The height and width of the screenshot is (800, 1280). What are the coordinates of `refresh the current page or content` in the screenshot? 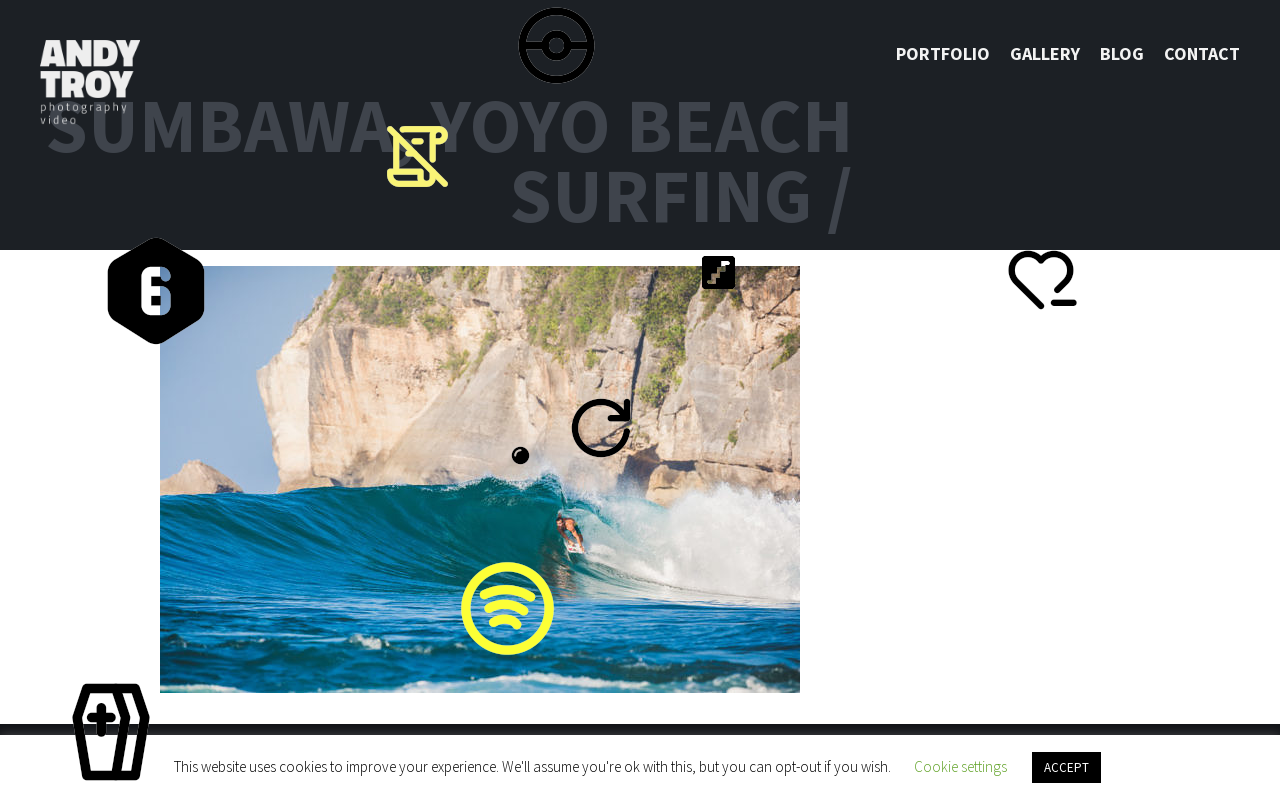 It's located at (601, 428).